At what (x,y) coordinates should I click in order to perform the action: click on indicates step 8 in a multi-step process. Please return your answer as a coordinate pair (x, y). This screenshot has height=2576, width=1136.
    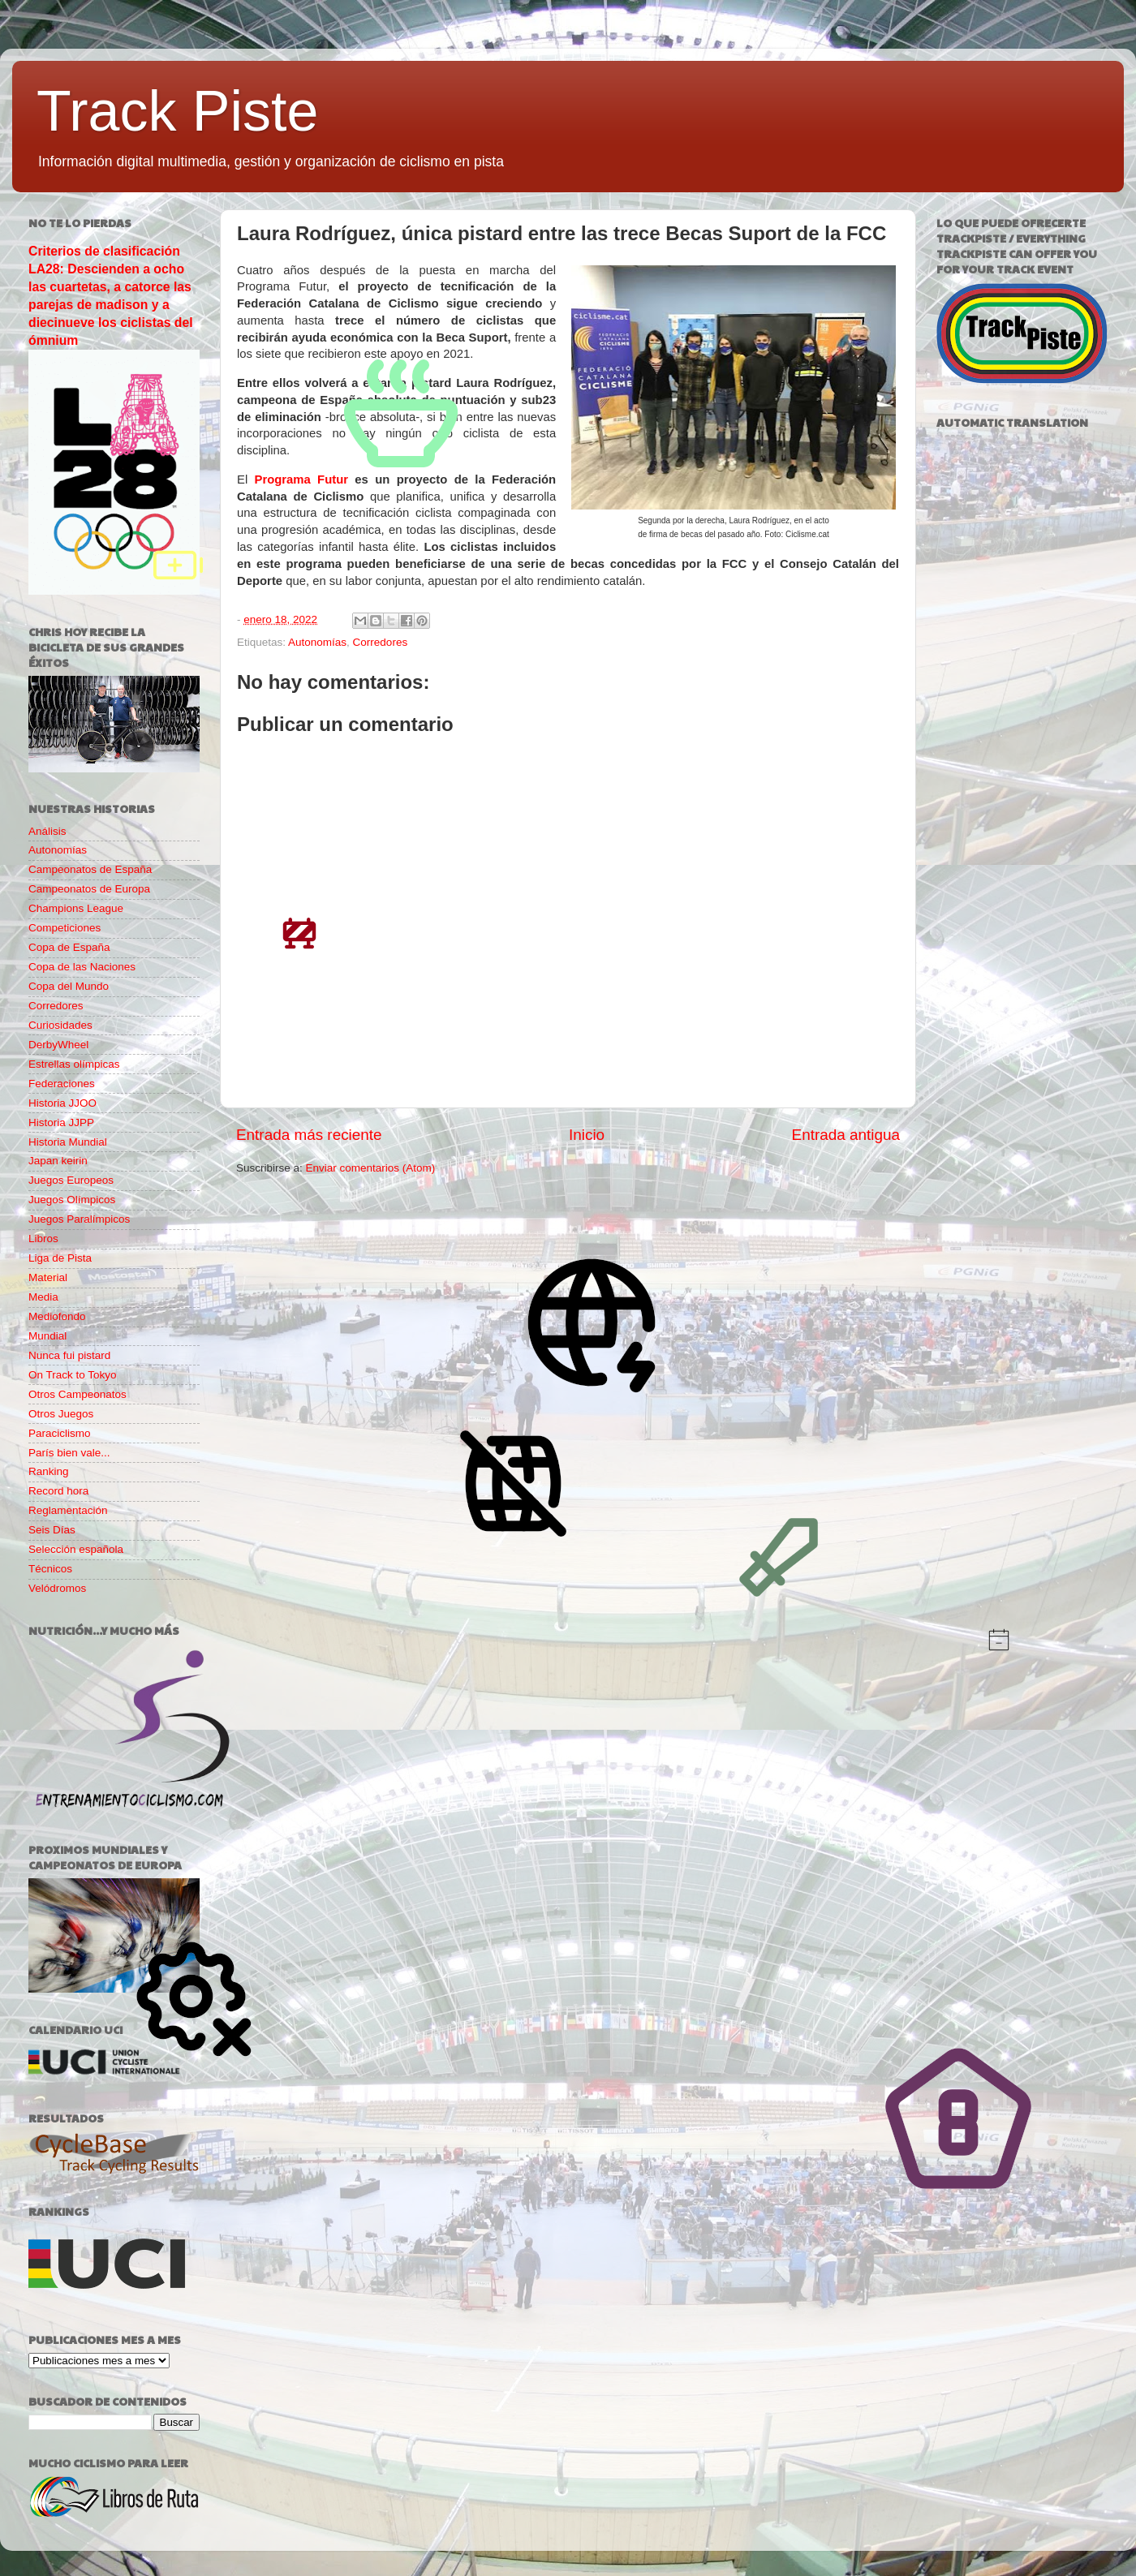
    Looking at the image, I should click on (958, 2122).